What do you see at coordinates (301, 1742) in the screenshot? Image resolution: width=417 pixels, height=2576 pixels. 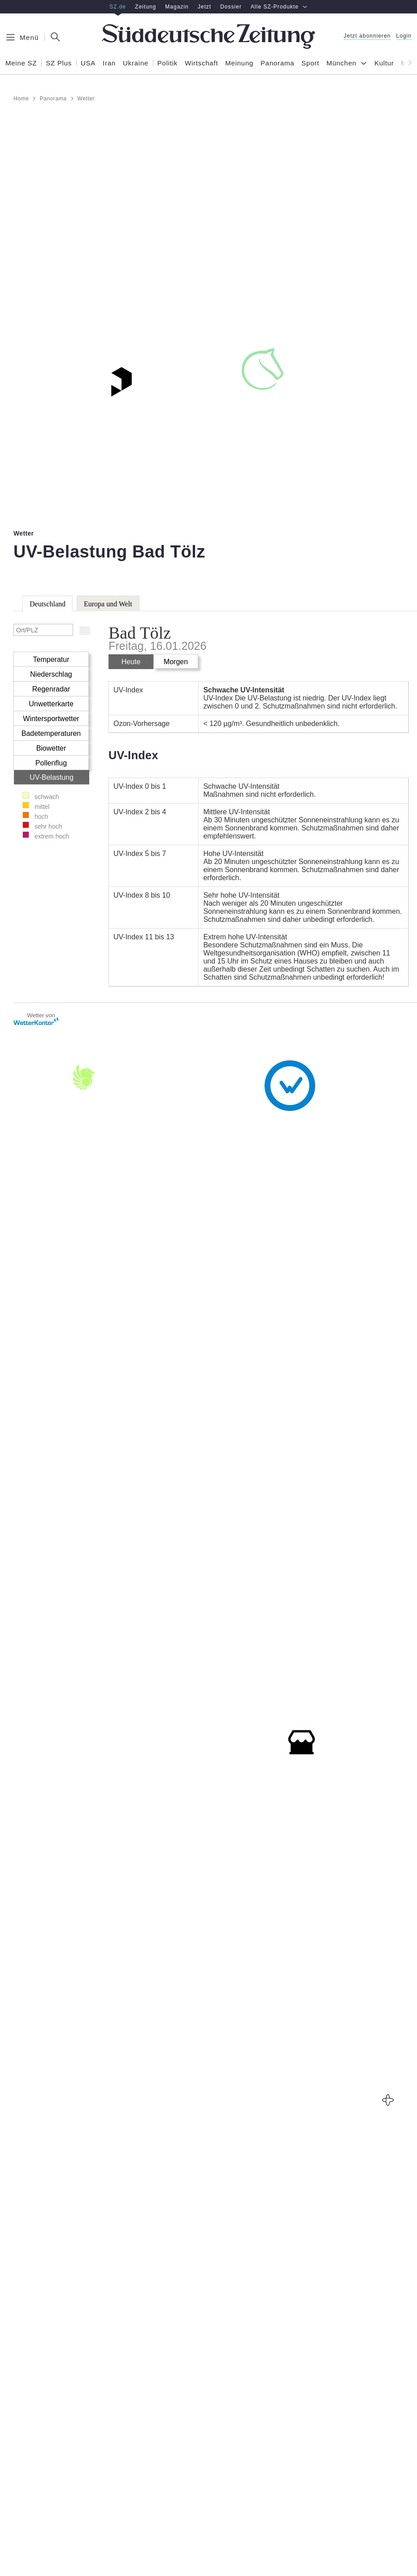 I see `open the store or marketplace` at bounding box center [301, 1742].